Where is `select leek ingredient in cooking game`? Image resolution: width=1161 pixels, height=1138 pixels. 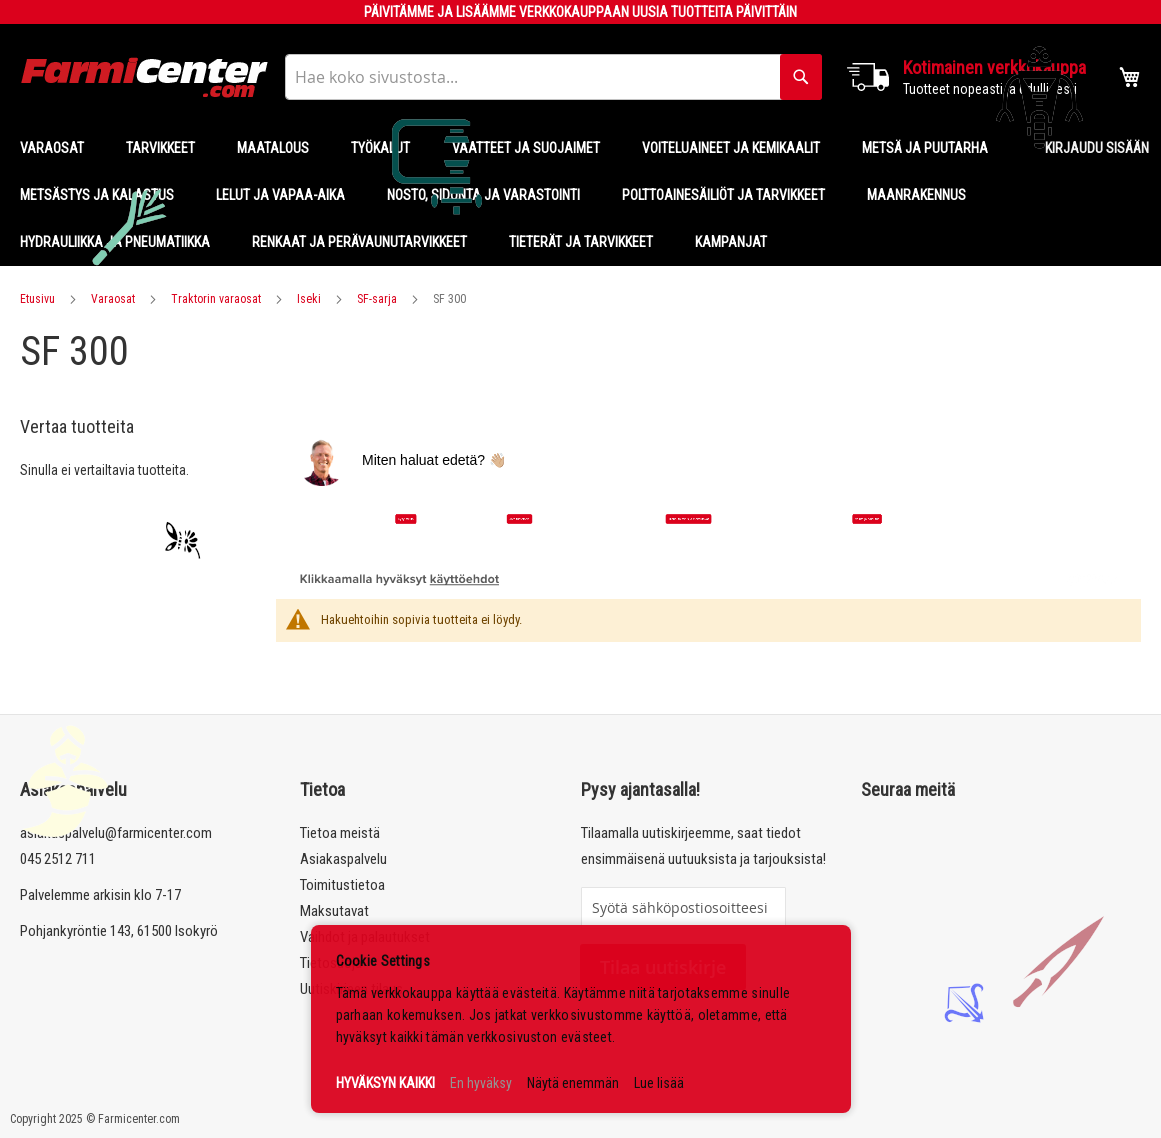
select leek ingredient in cooking game is located at coordinates (129, 227).